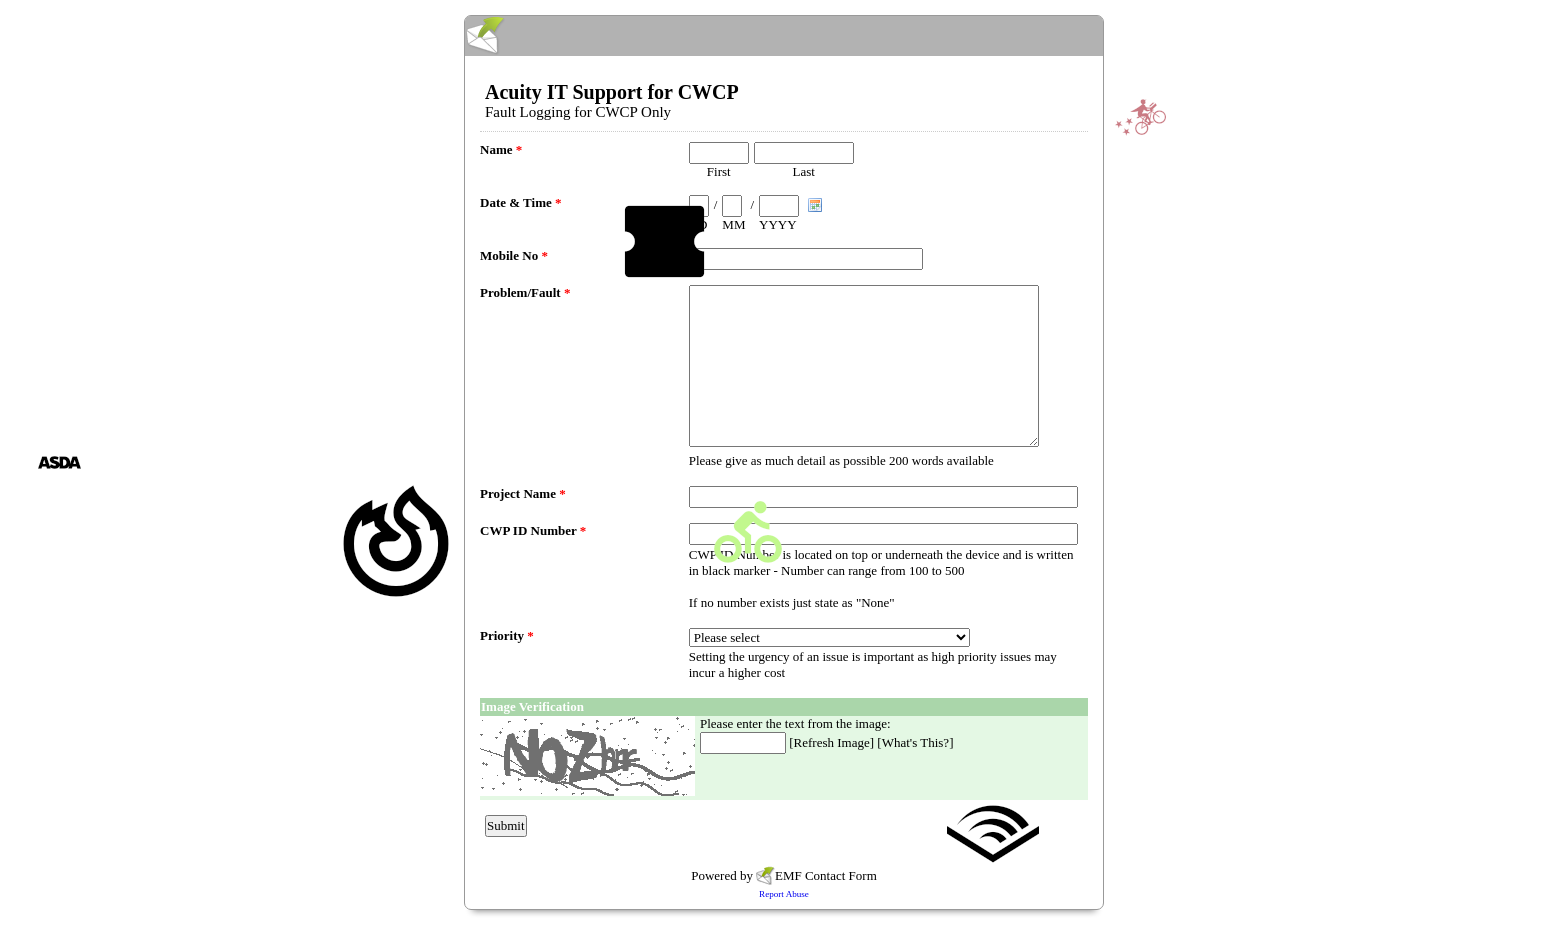 This screenshot has height=934, width=1568. I want to click on access cycling or bike route directions, so click(748, 535).